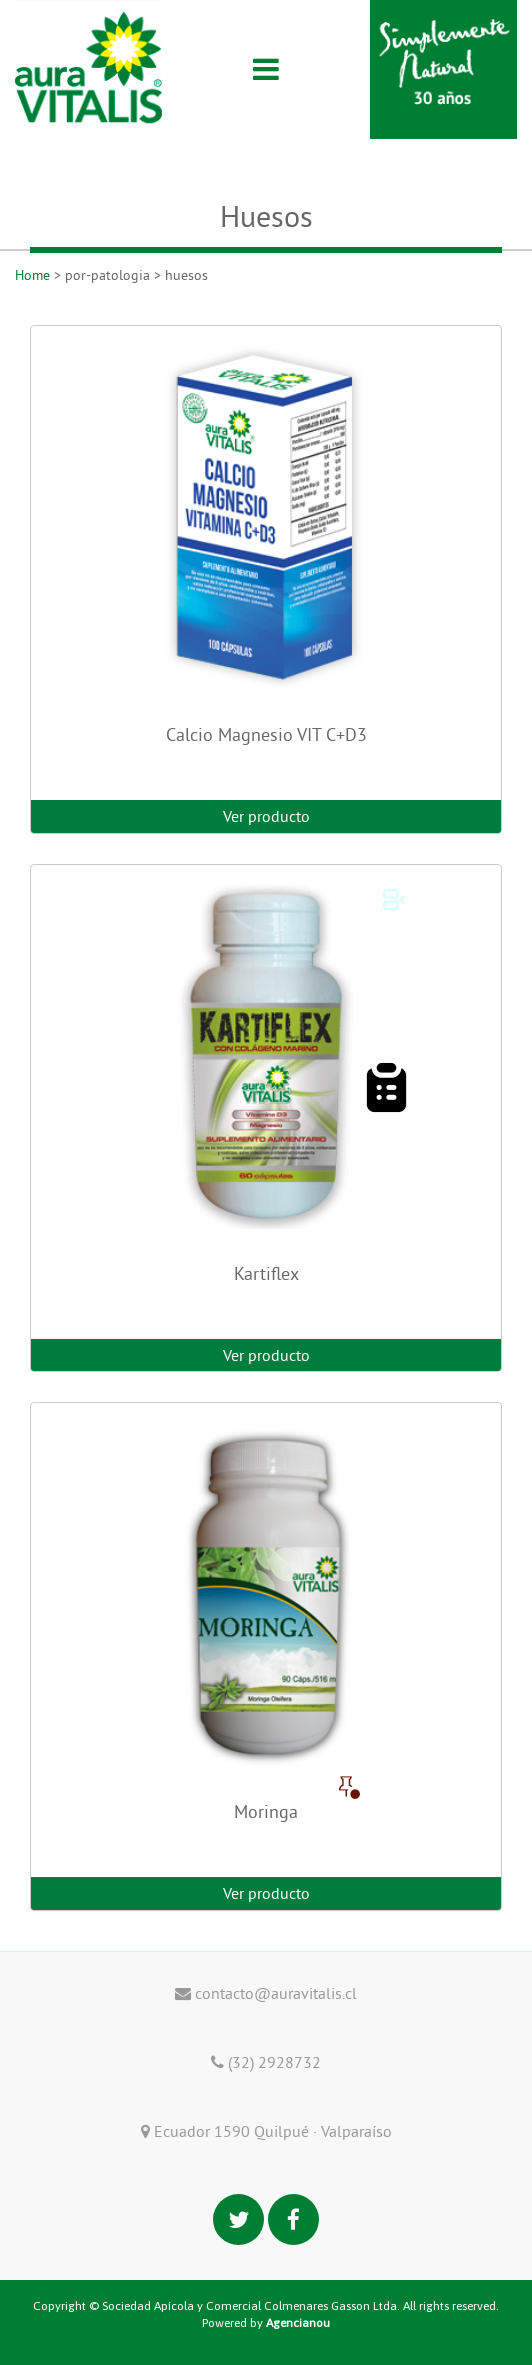  I want to click on view task list or checklist, so click(386, 1087).